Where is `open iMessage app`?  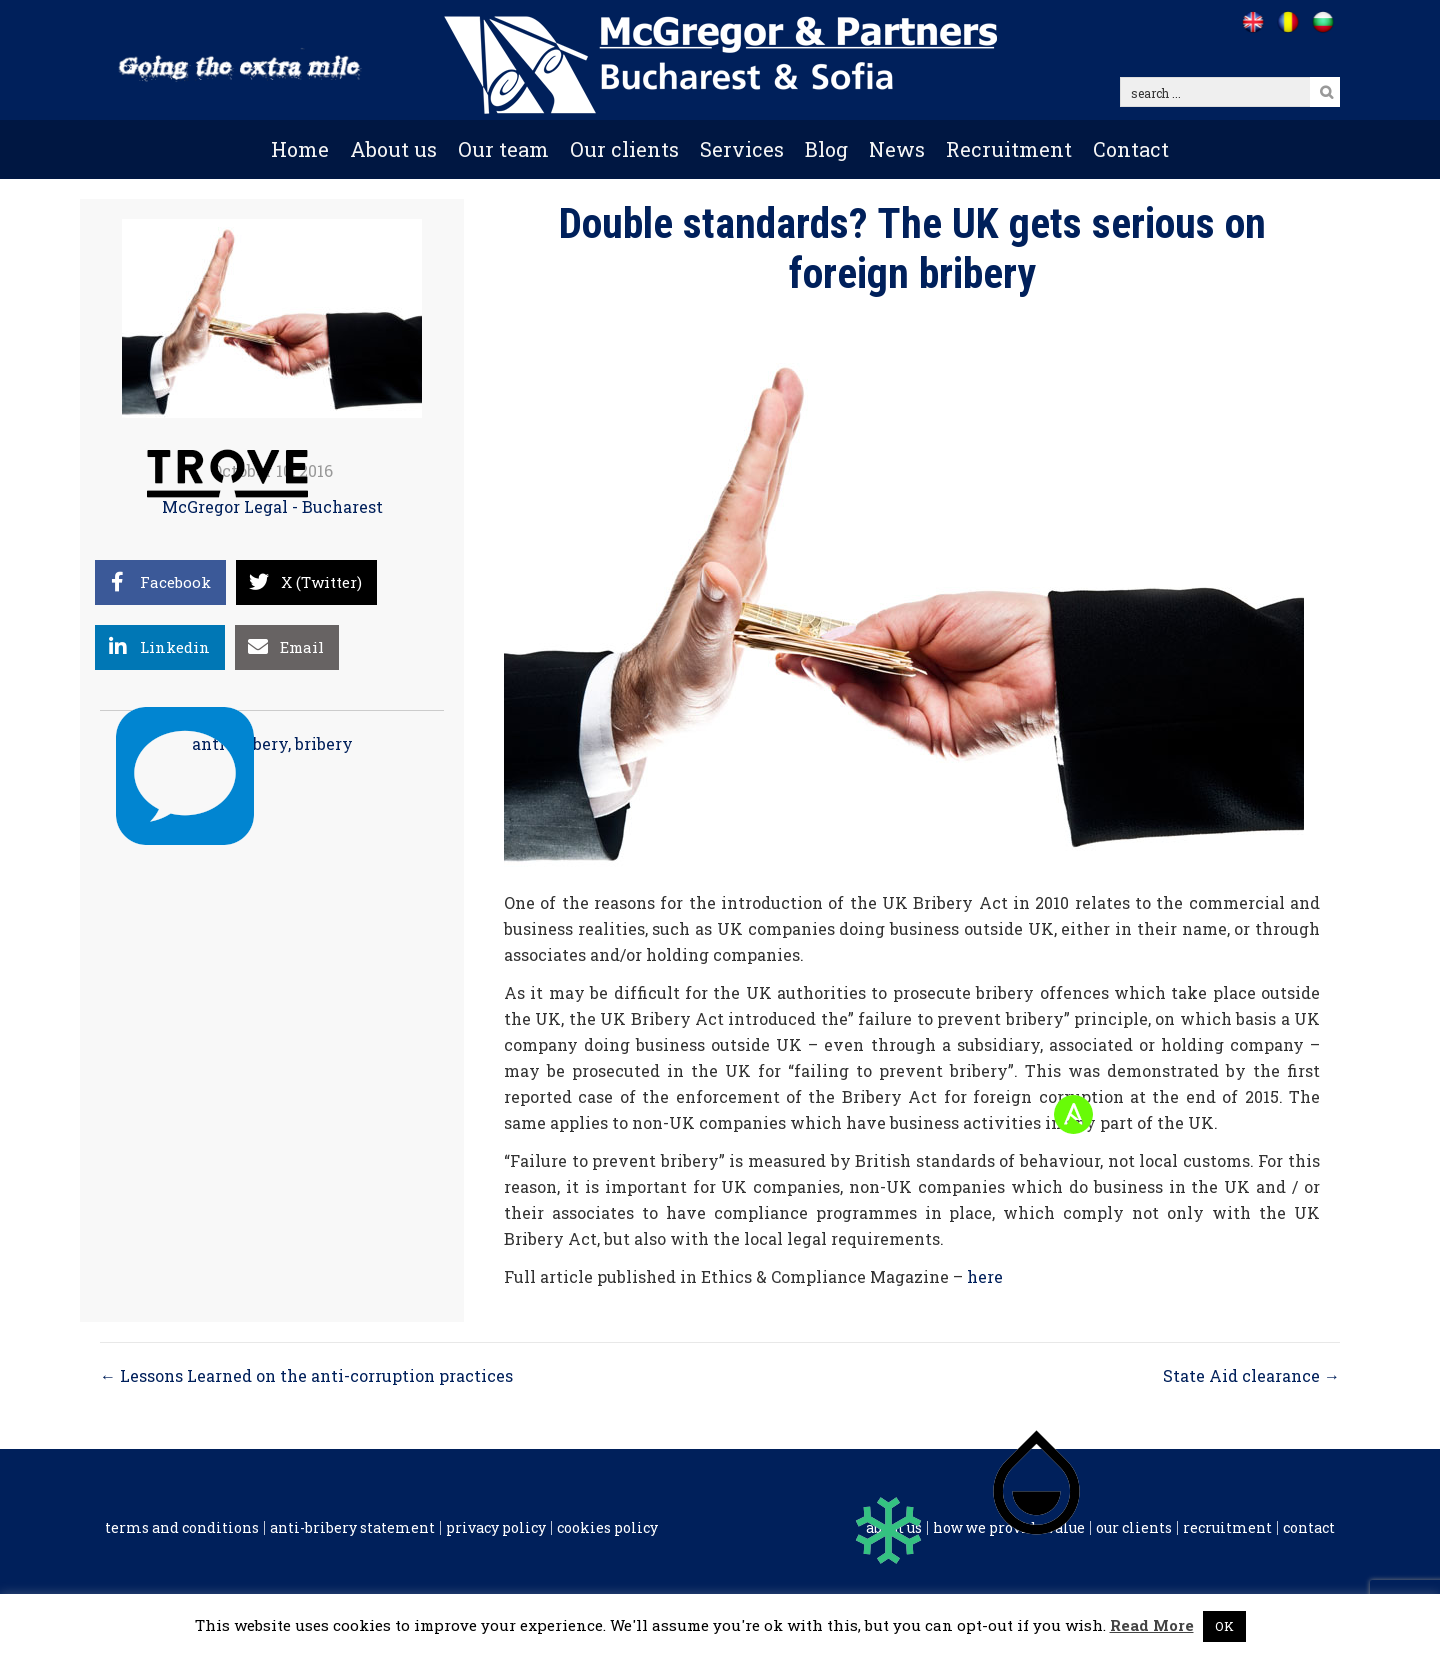
open iMessage app is located at coordinates (185, 776).